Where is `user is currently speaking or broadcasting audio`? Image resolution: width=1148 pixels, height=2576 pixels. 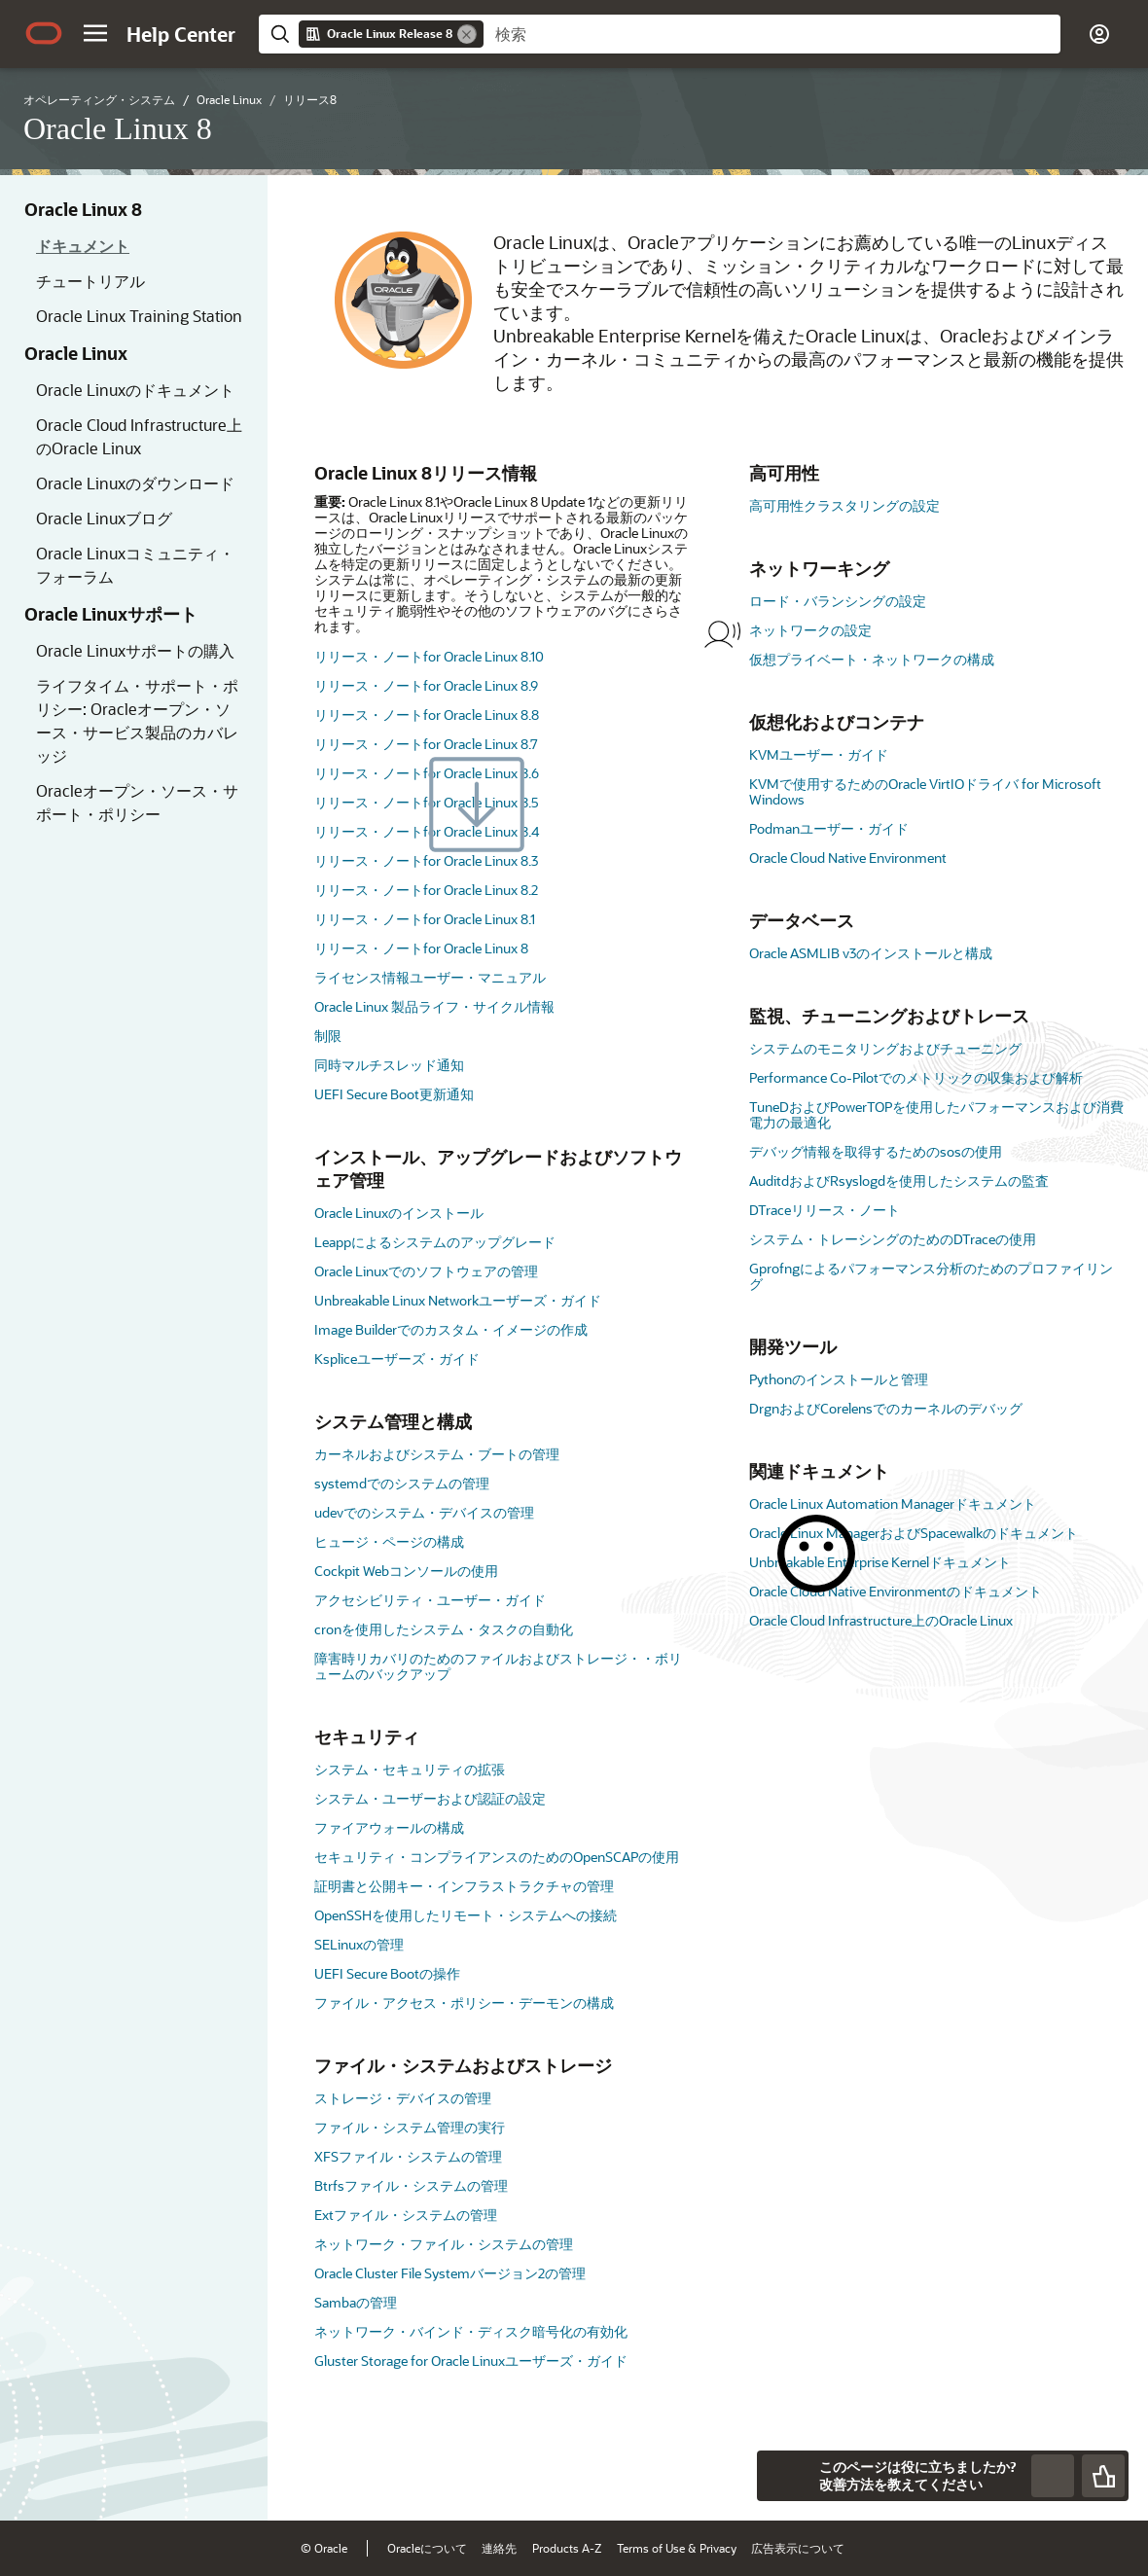 user is currently speaking or broadcasting audio is located at coordinates (722, 634).